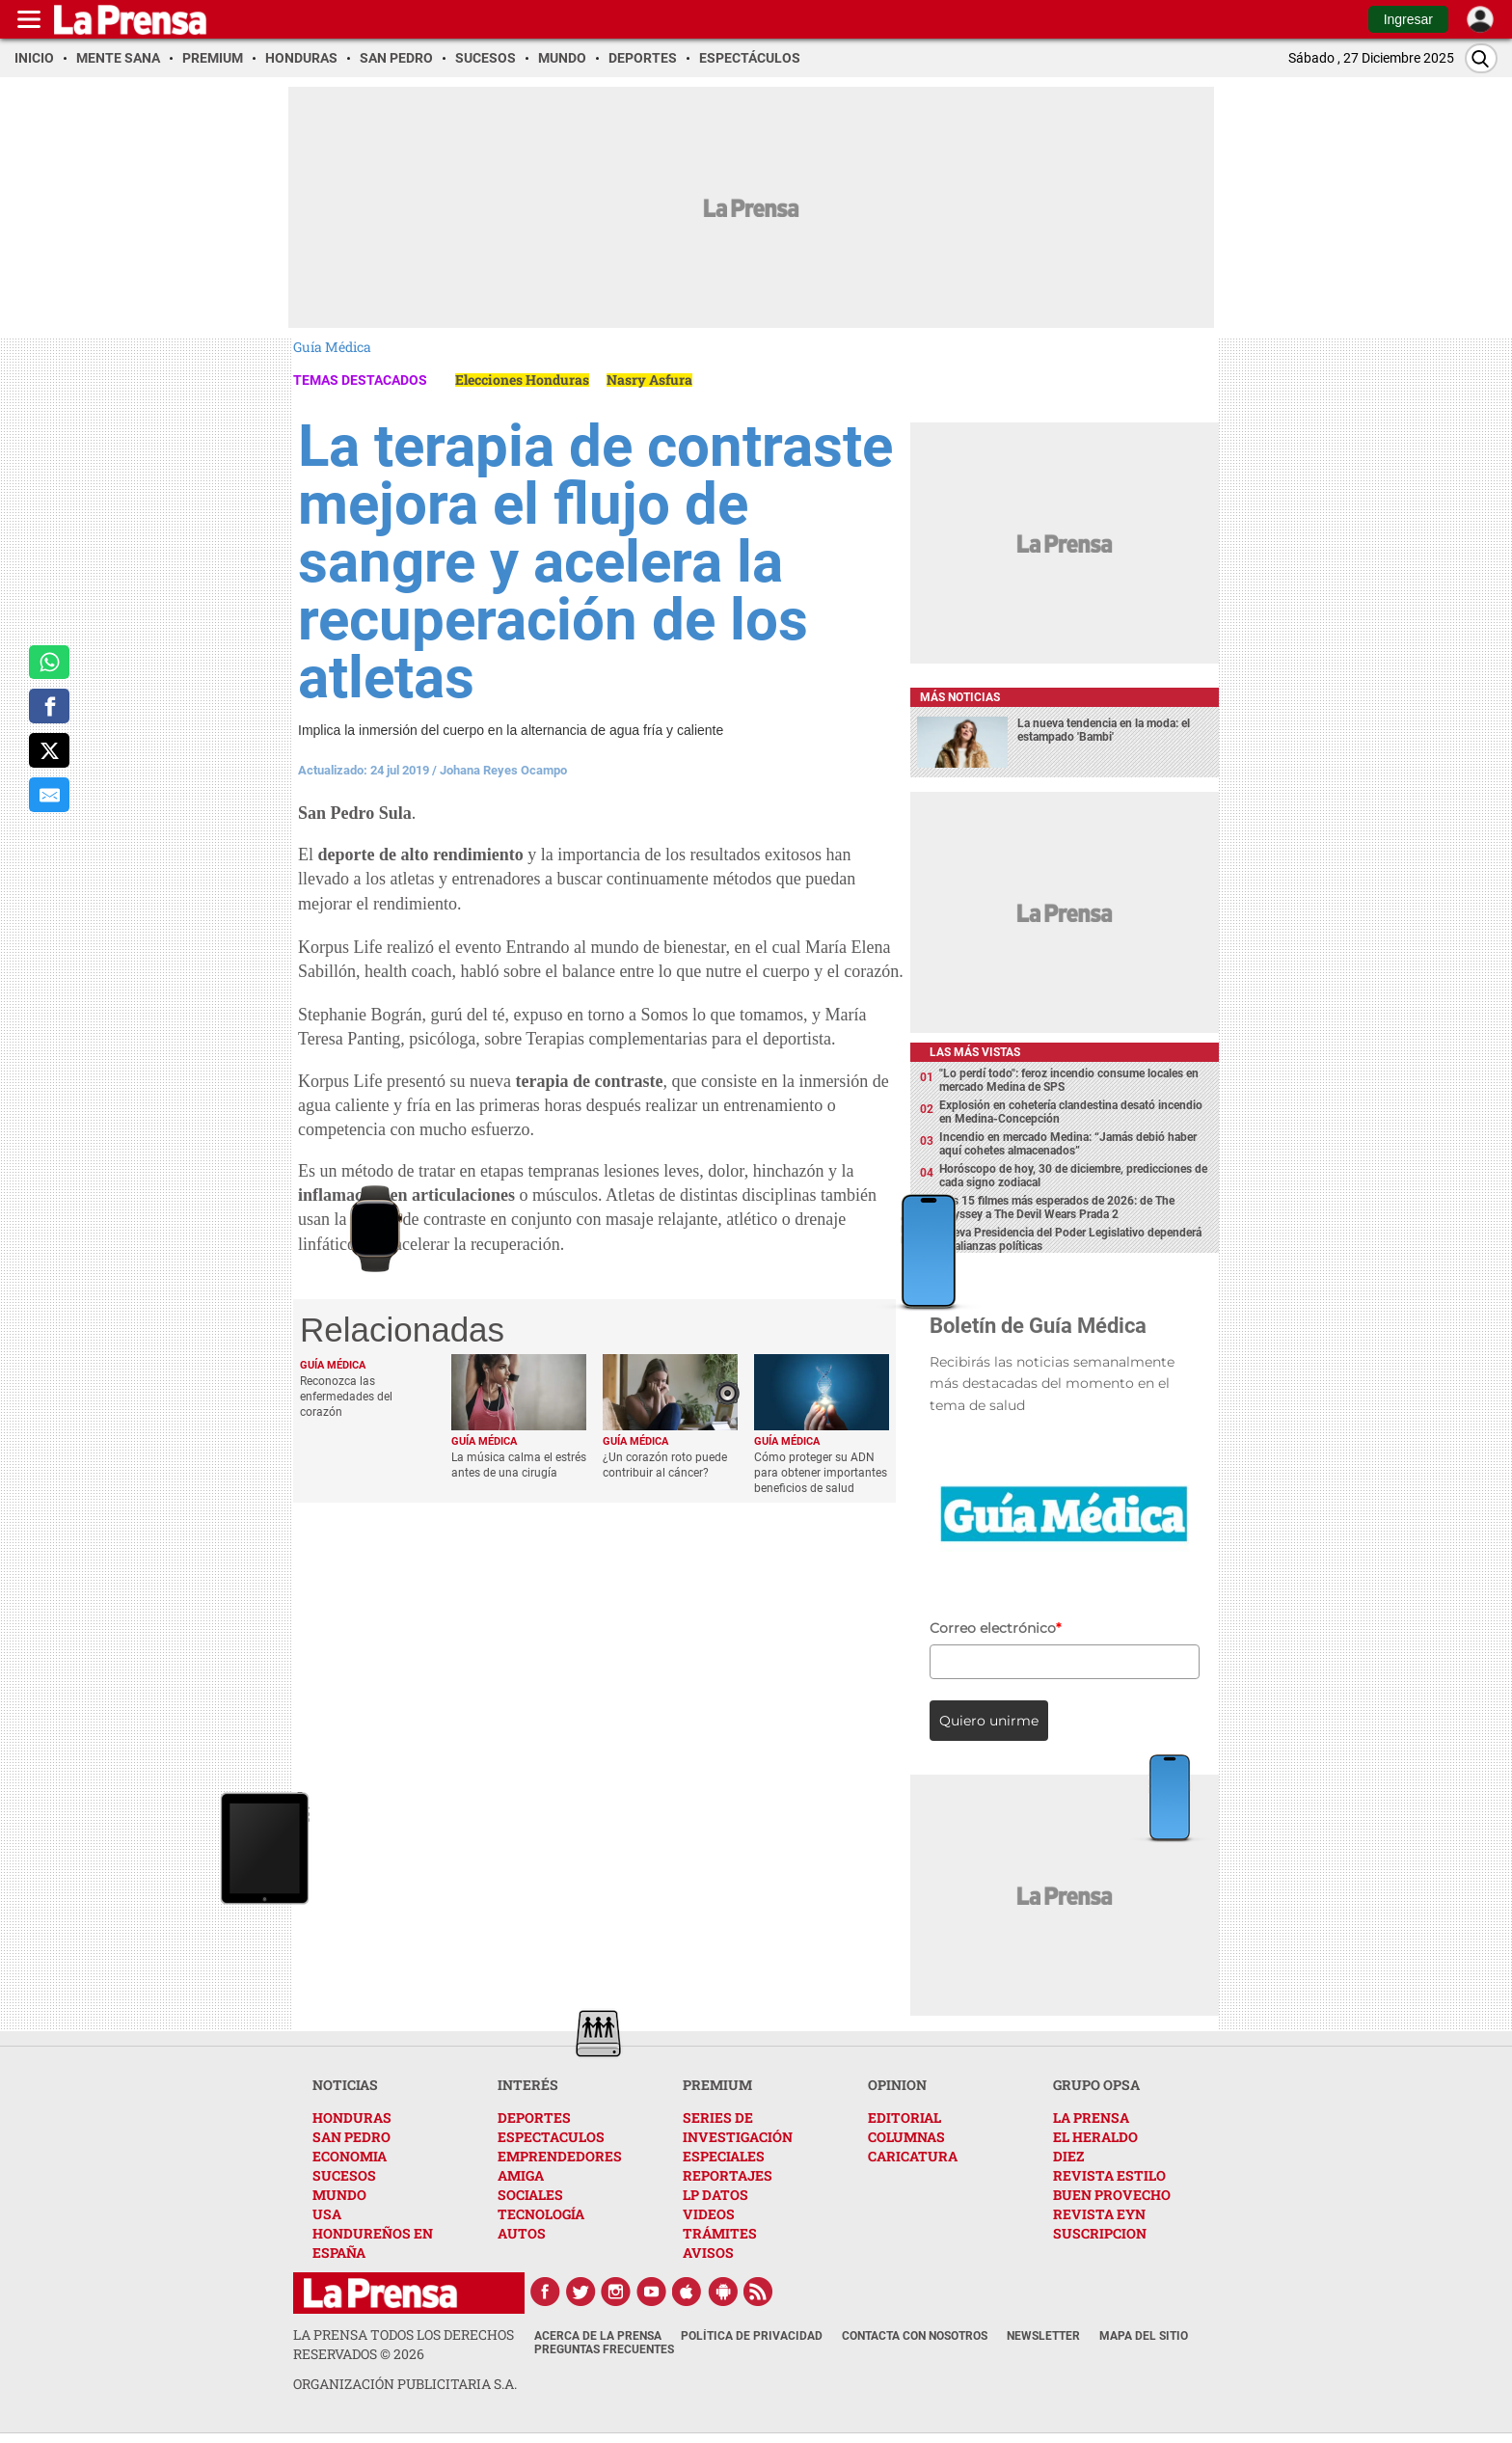 The height and width of the screenshot is (2443, 1512). What do you see at coordinates (929, 1253) in the screenshot?
I see `iPhone 15 device icon` at bounding box center [929, 1253].